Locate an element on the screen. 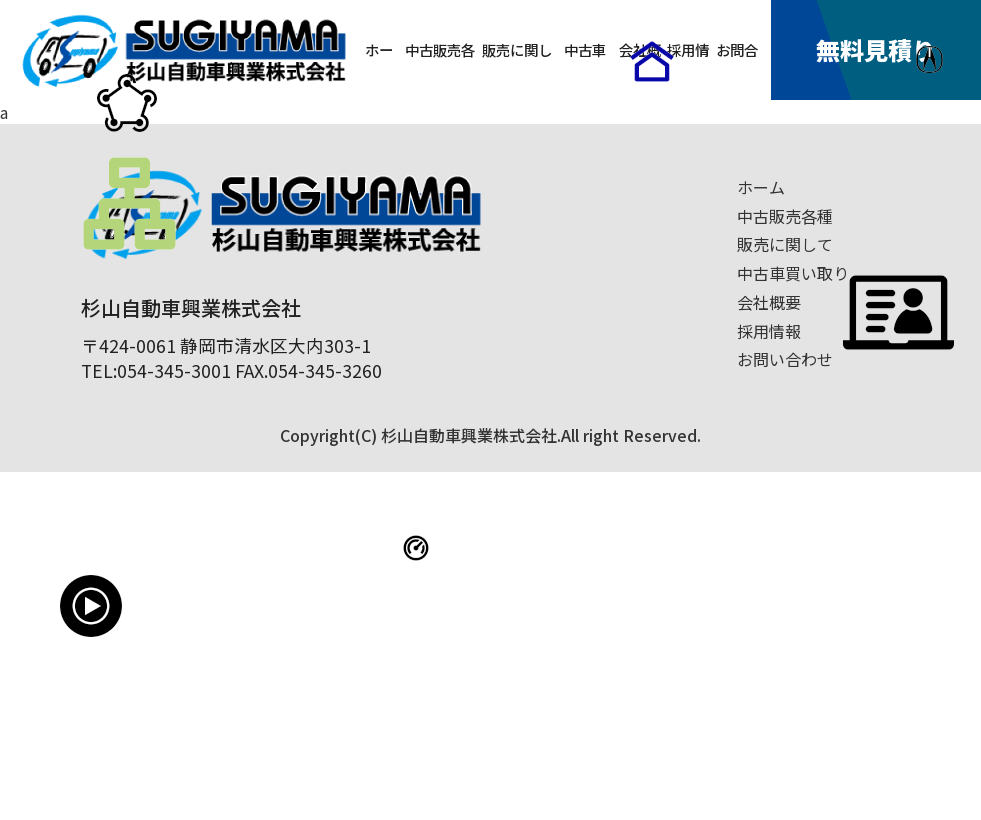  access the dashboard is located at coordinates (416, 548).